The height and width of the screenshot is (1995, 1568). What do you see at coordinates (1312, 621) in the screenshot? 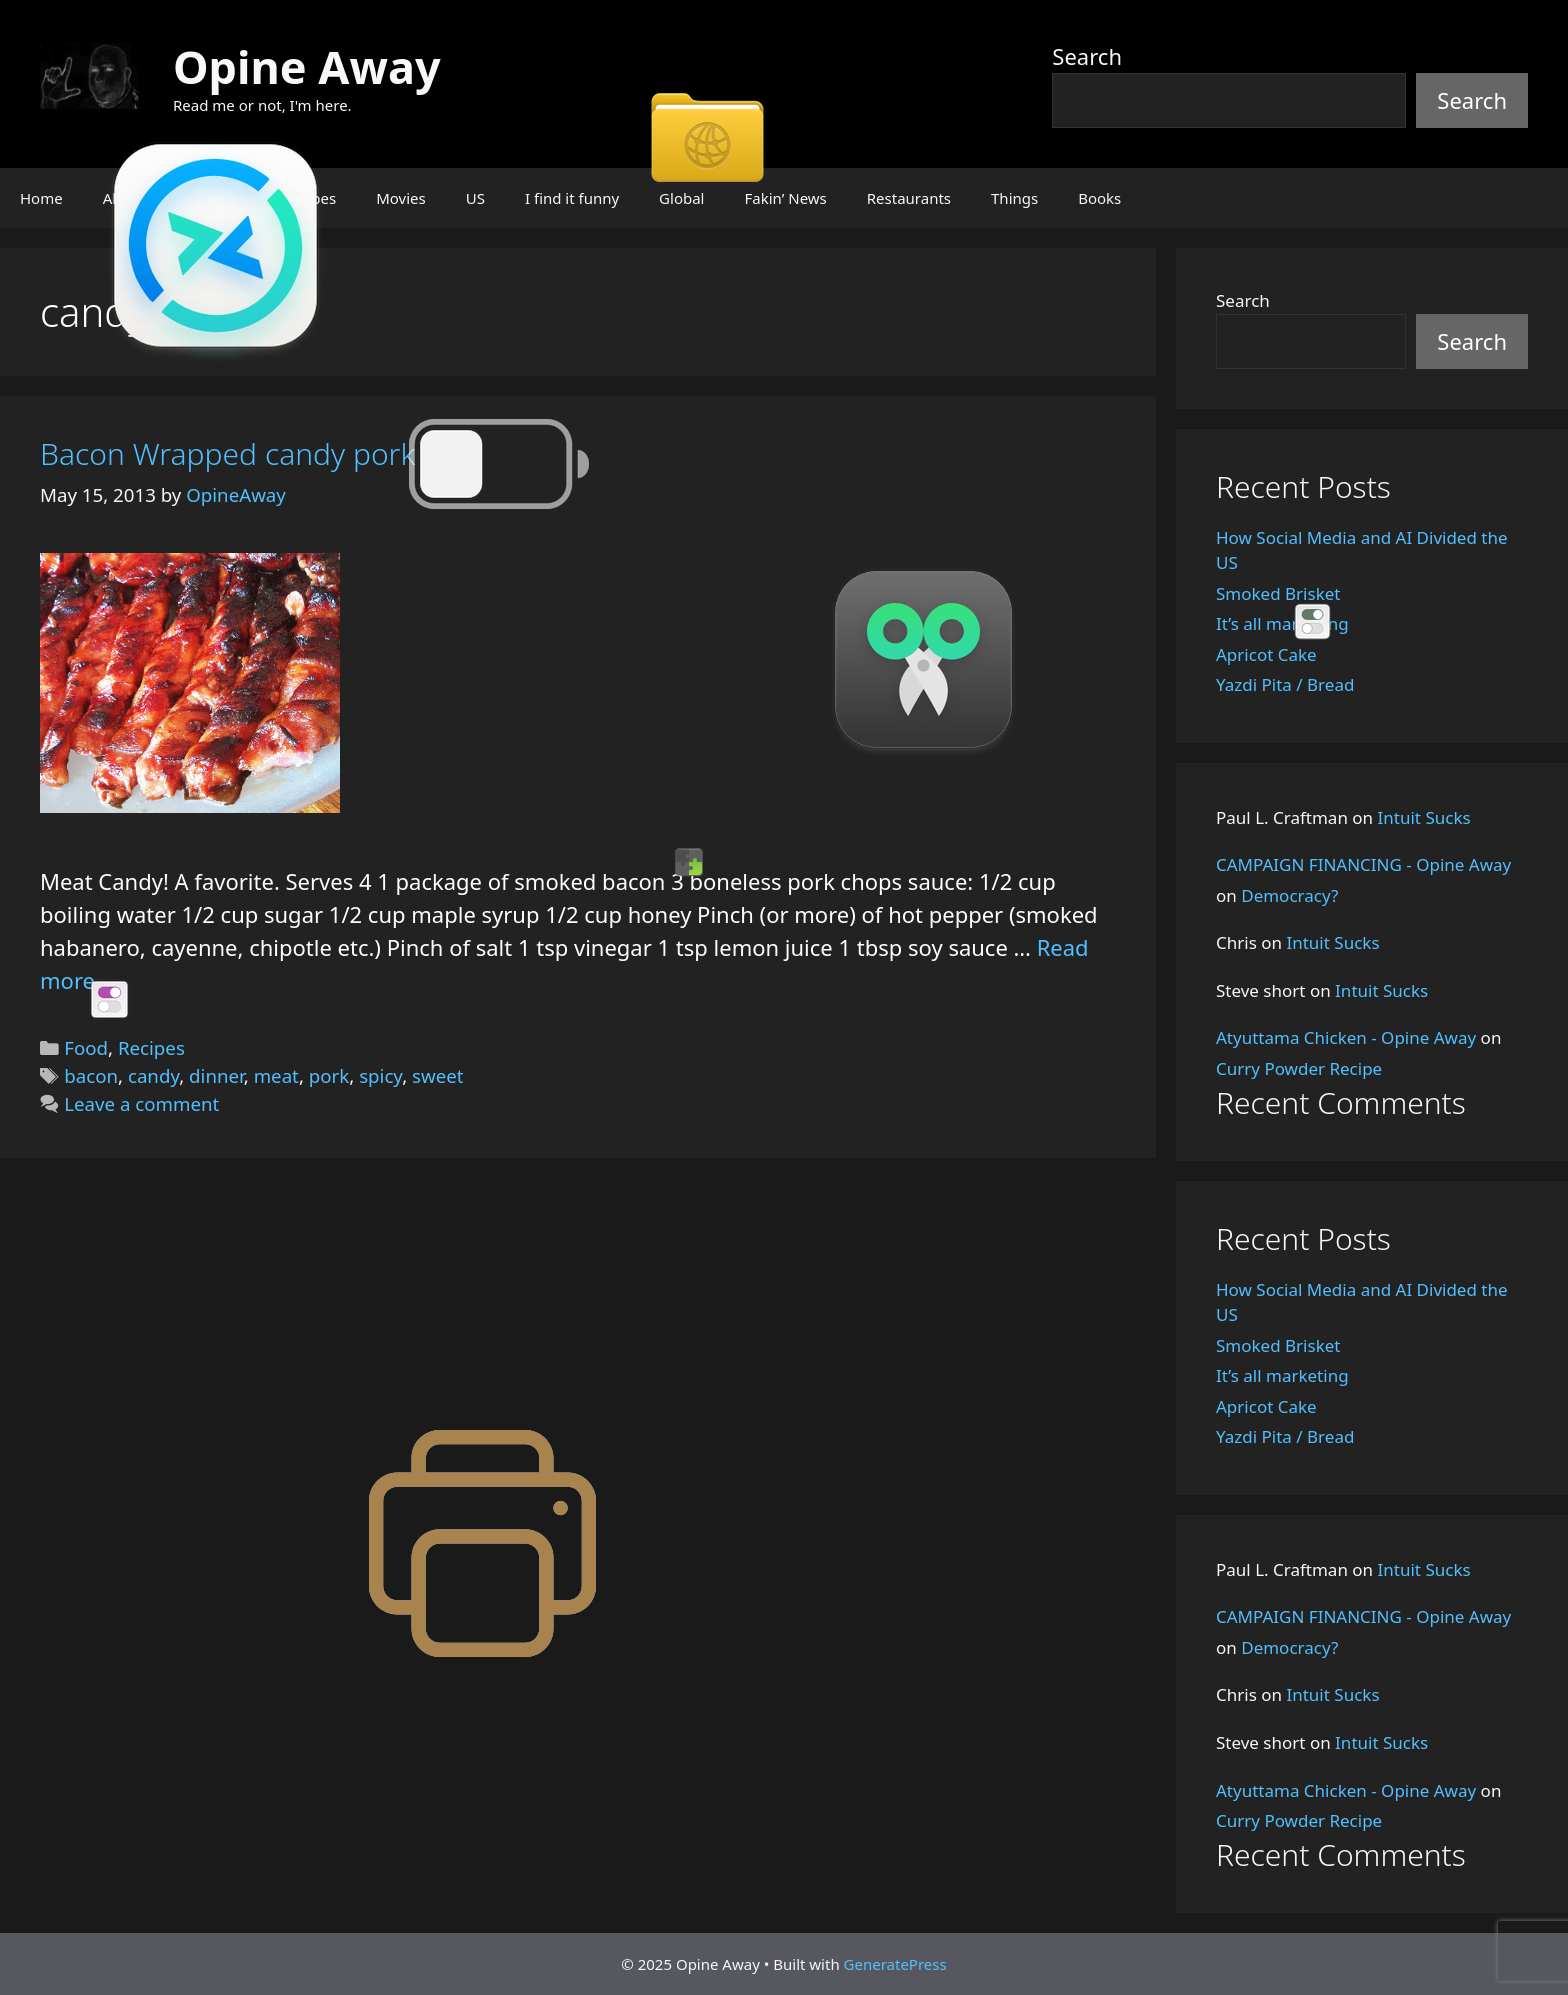
I see `open unity tweak tool settings` at bounding box center [1312, 621].